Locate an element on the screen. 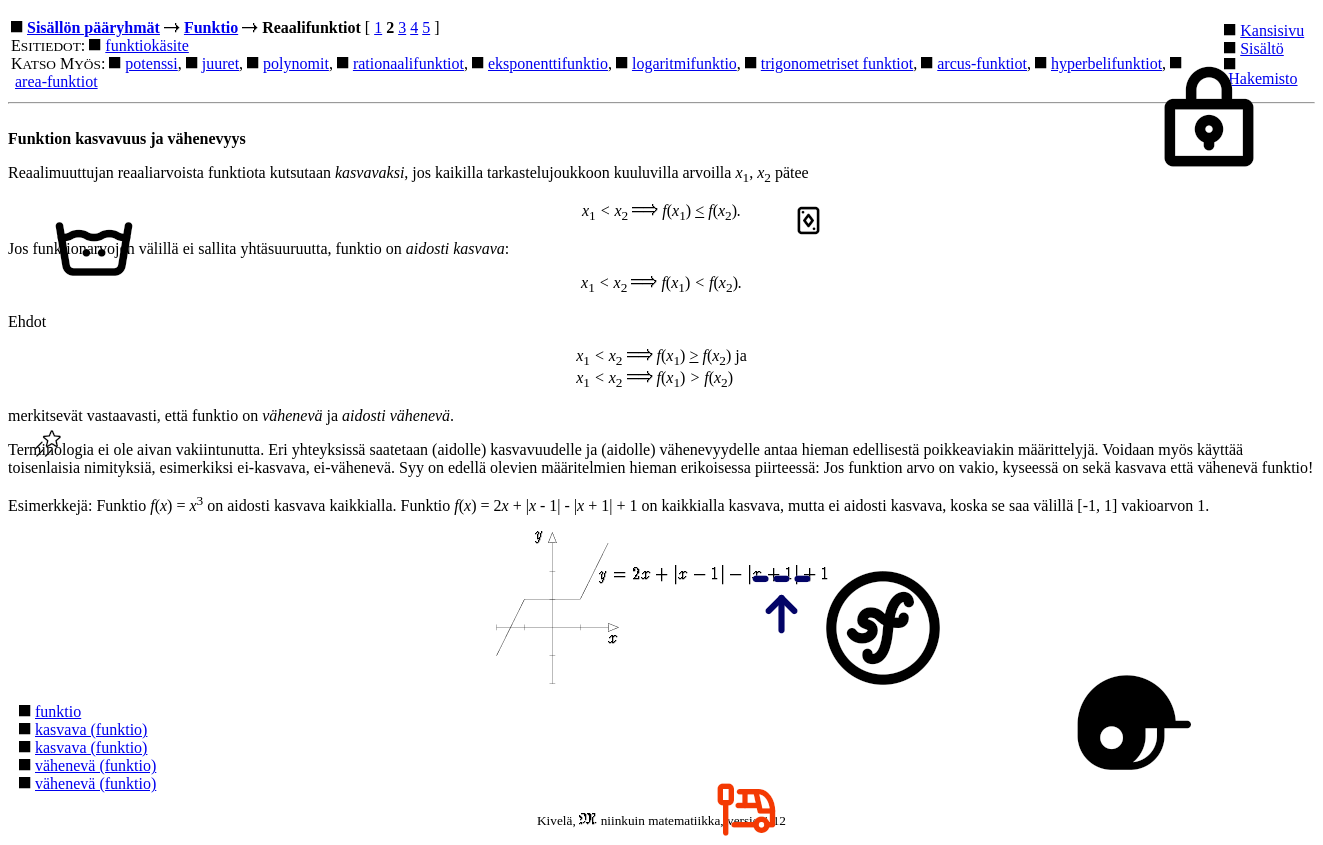 This screenshot has height=845, width=1323. add to favorites or wishlist is located at coordinates (47, 443).